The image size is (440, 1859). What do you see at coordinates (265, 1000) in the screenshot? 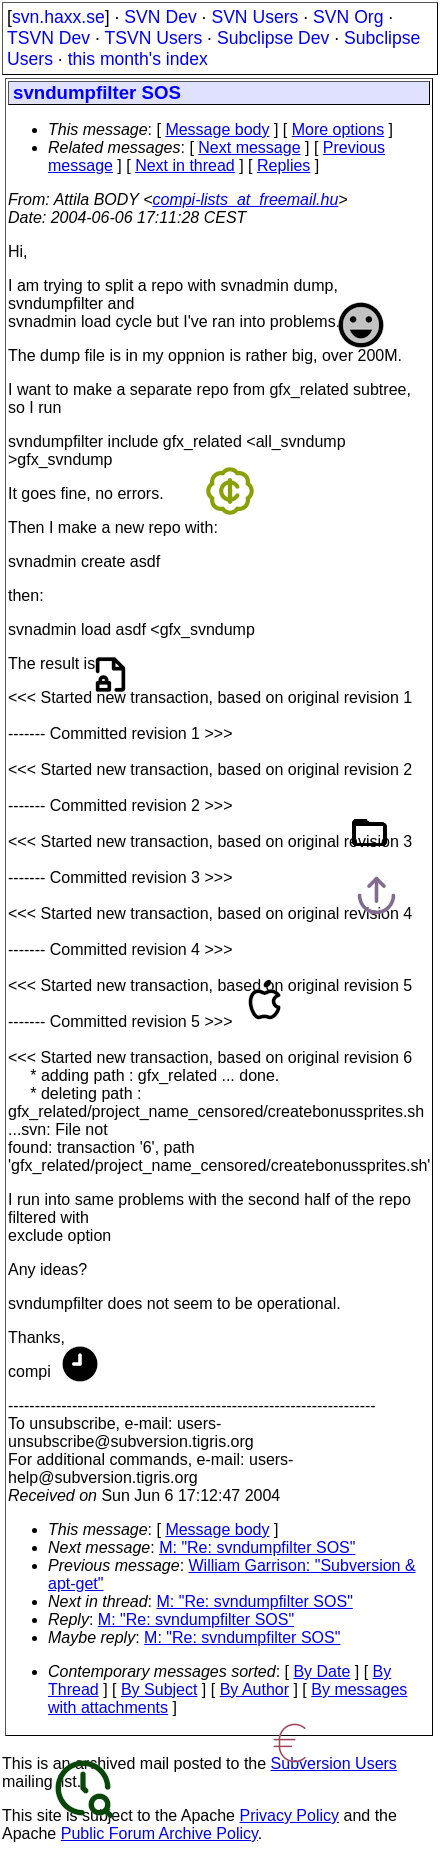
I see `apple brand or product identifier` at bounding box center [265, 1000].